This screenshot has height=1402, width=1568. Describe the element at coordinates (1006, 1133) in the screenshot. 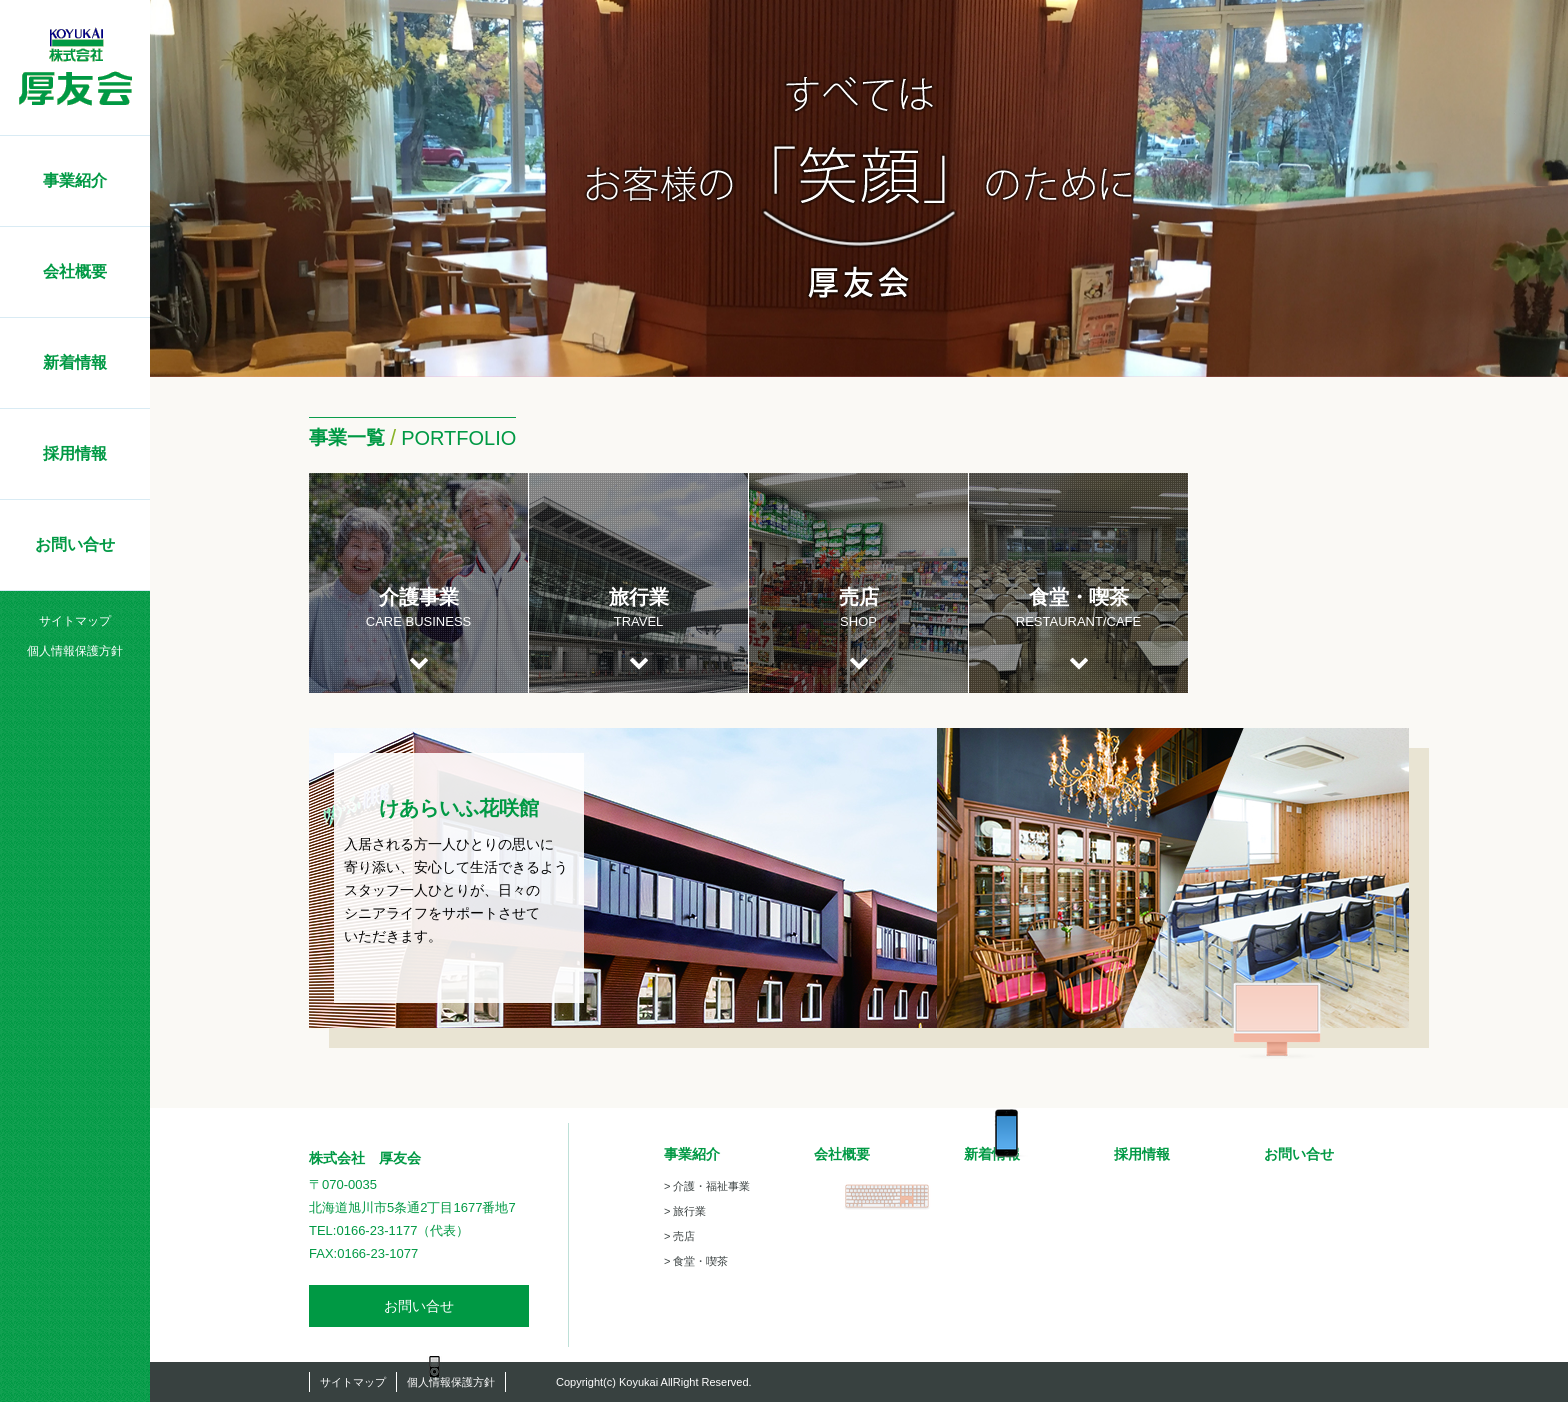

I see `iPhone SE device connected to your Mac` at that location.